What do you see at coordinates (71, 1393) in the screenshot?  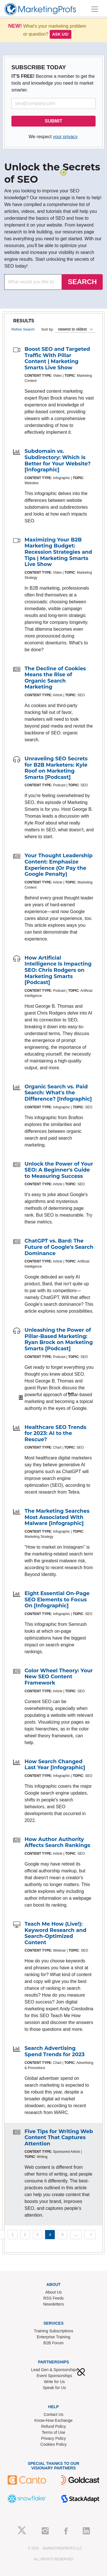 I see `undo or revert to previous state` at bounding box center [71, 1393].